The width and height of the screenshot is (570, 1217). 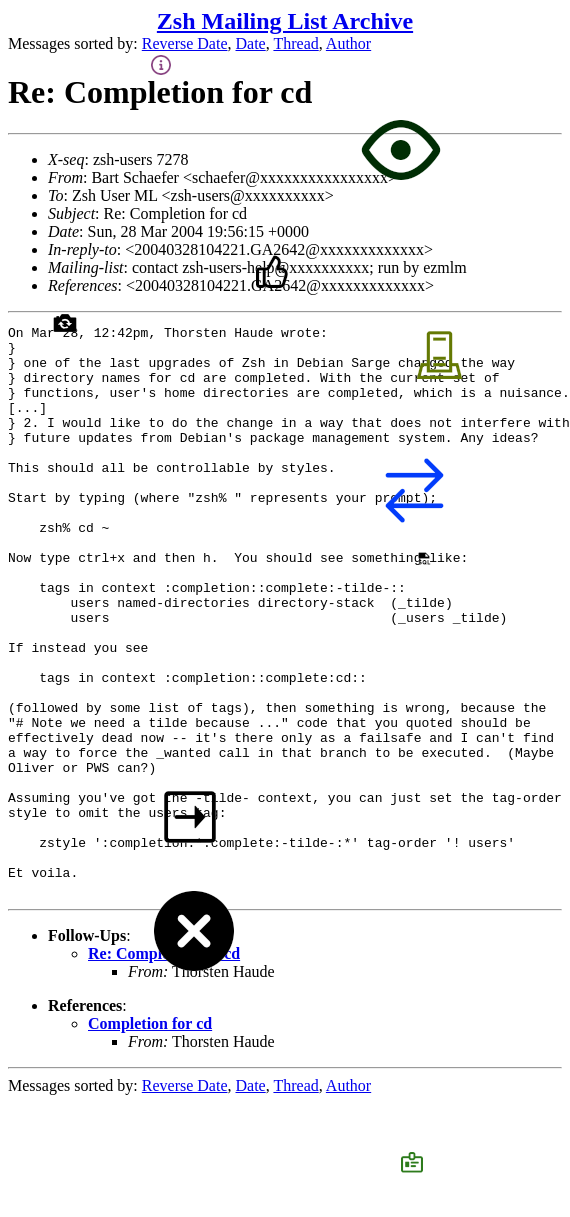 I want to click on switch between two views or modes, so click(x=414, y=490).